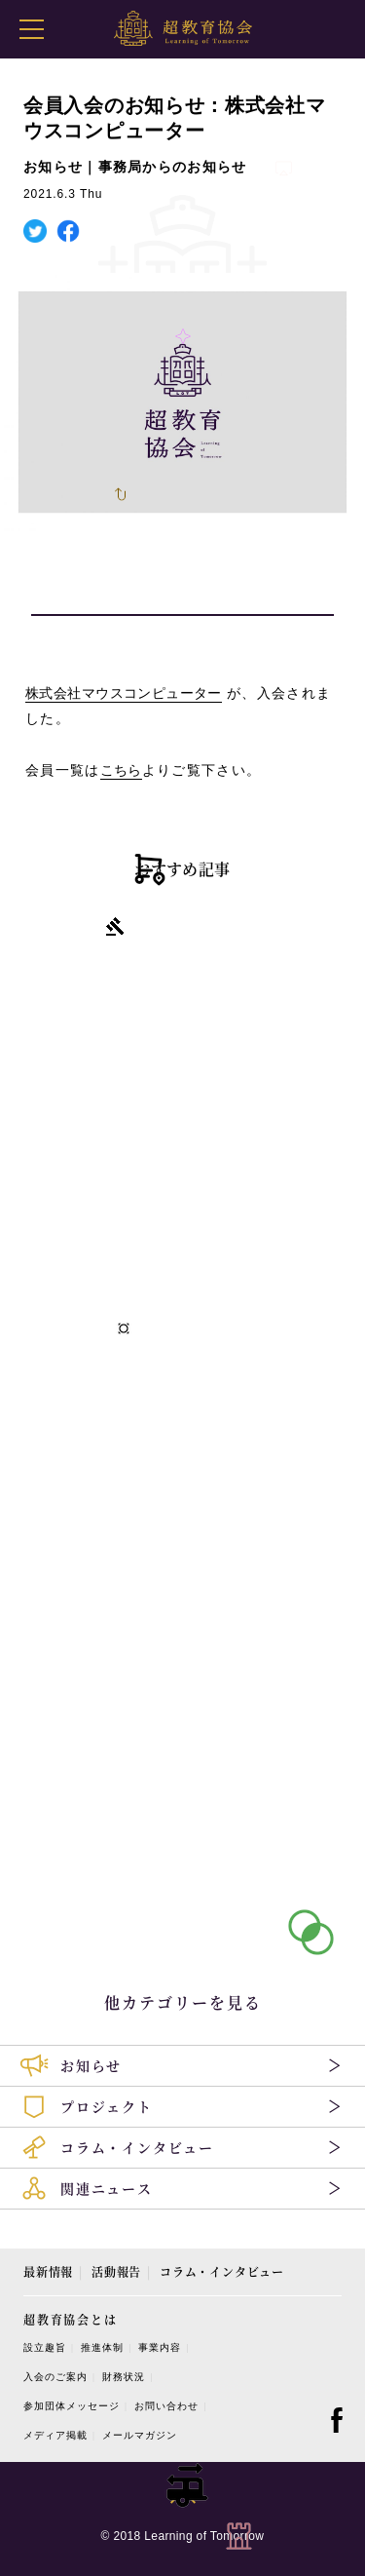 Image resolution: width=365 pixels, height=2576 pixels. What do you see at coordinates (283, 168) in the screenshot?
I see `stream content to an external display` at bounding box center [283, 168].